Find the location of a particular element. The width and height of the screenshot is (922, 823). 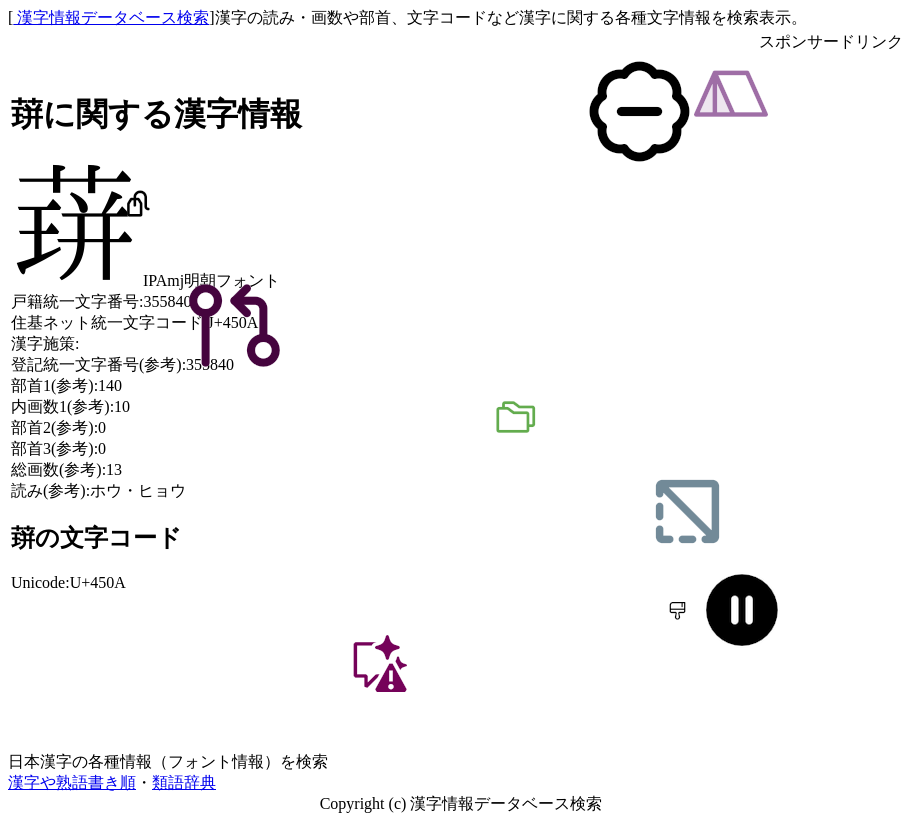

access painting or drawing tools is located at coordinates (677, 610).